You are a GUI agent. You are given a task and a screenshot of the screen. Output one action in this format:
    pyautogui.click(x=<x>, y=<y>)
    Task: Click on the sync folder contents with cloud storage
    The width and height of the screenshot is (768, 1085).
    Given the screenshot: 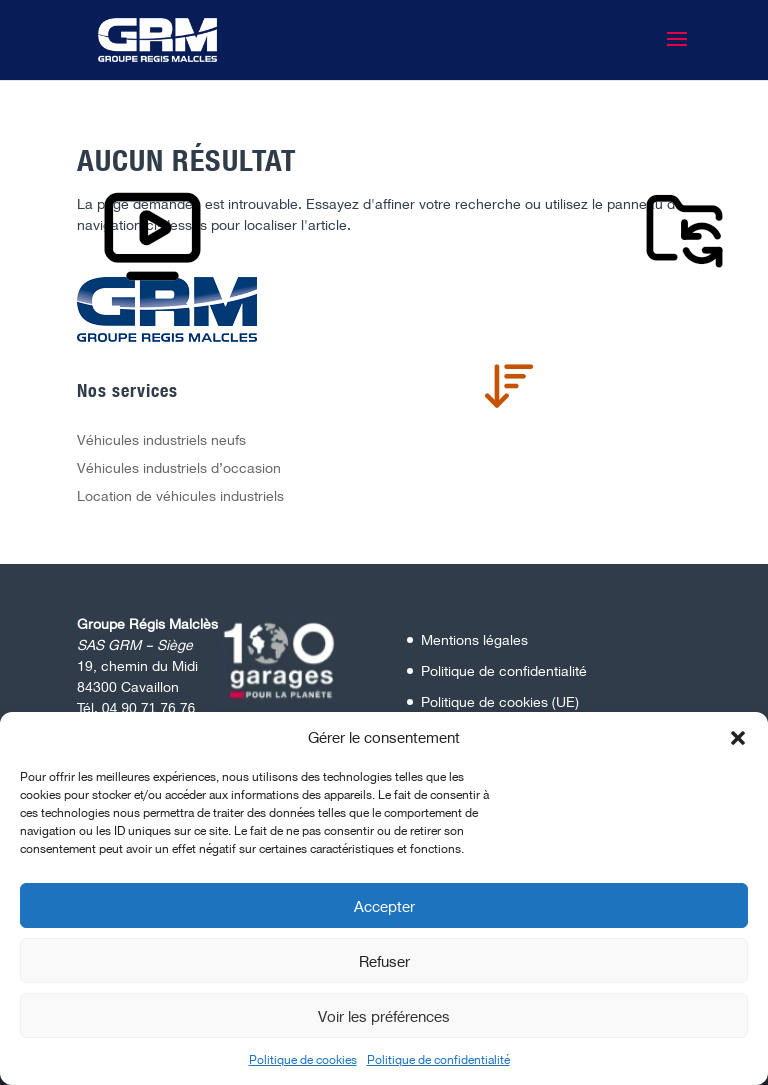 What is the action you would take?
    pyautogui.click(x=684, y=229)
    